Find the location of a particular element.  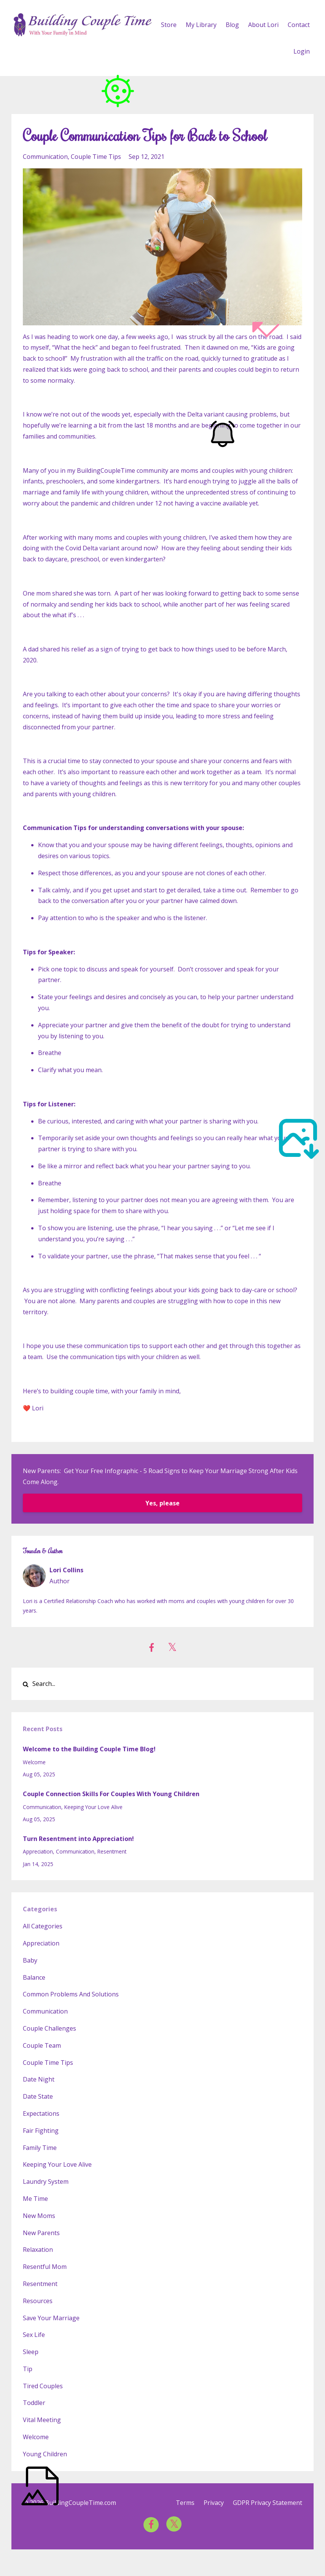

download image to device is located at coordinates (298, 1138).